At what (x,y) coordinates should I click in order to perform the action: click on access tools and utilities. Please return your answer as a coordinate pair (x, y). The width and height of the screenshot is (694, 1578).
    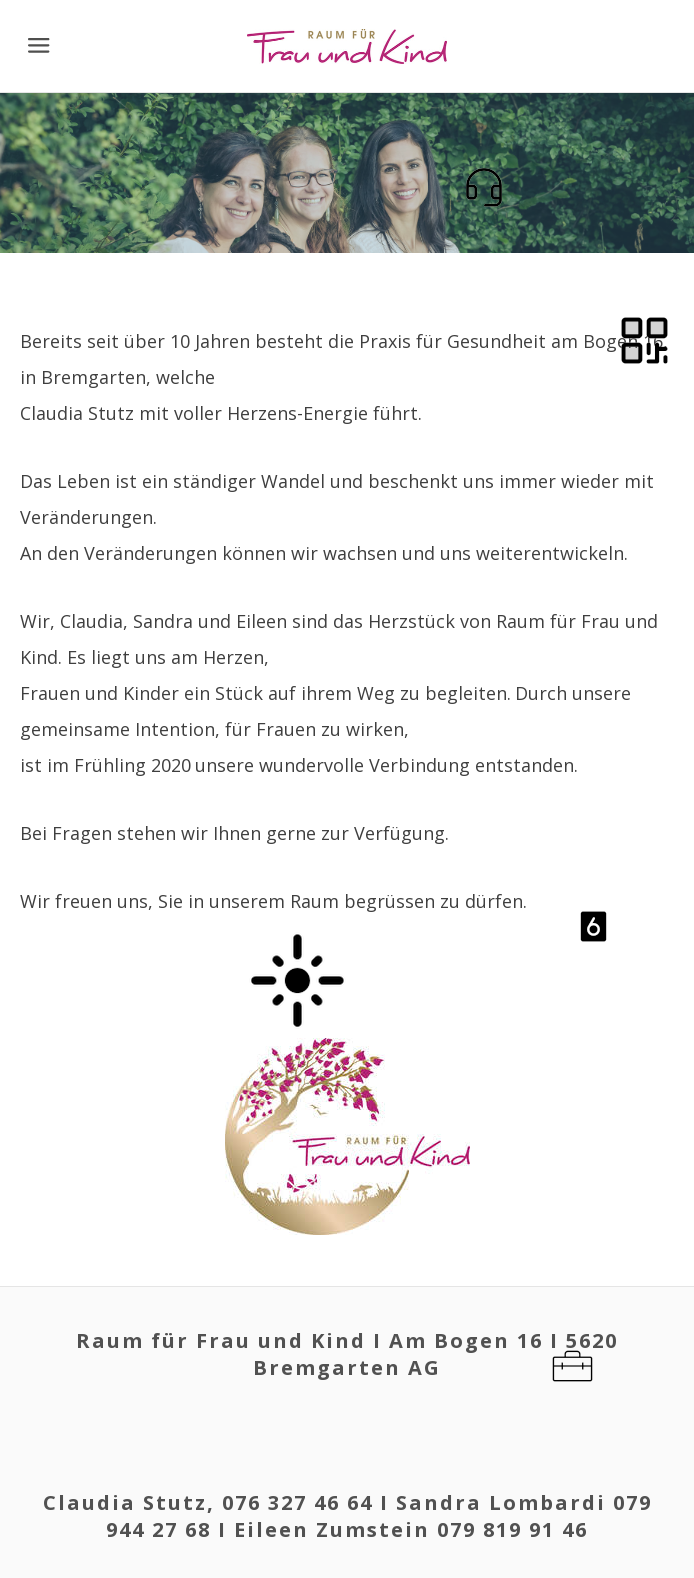
    Looking at the image, I should click on (572, 1367).